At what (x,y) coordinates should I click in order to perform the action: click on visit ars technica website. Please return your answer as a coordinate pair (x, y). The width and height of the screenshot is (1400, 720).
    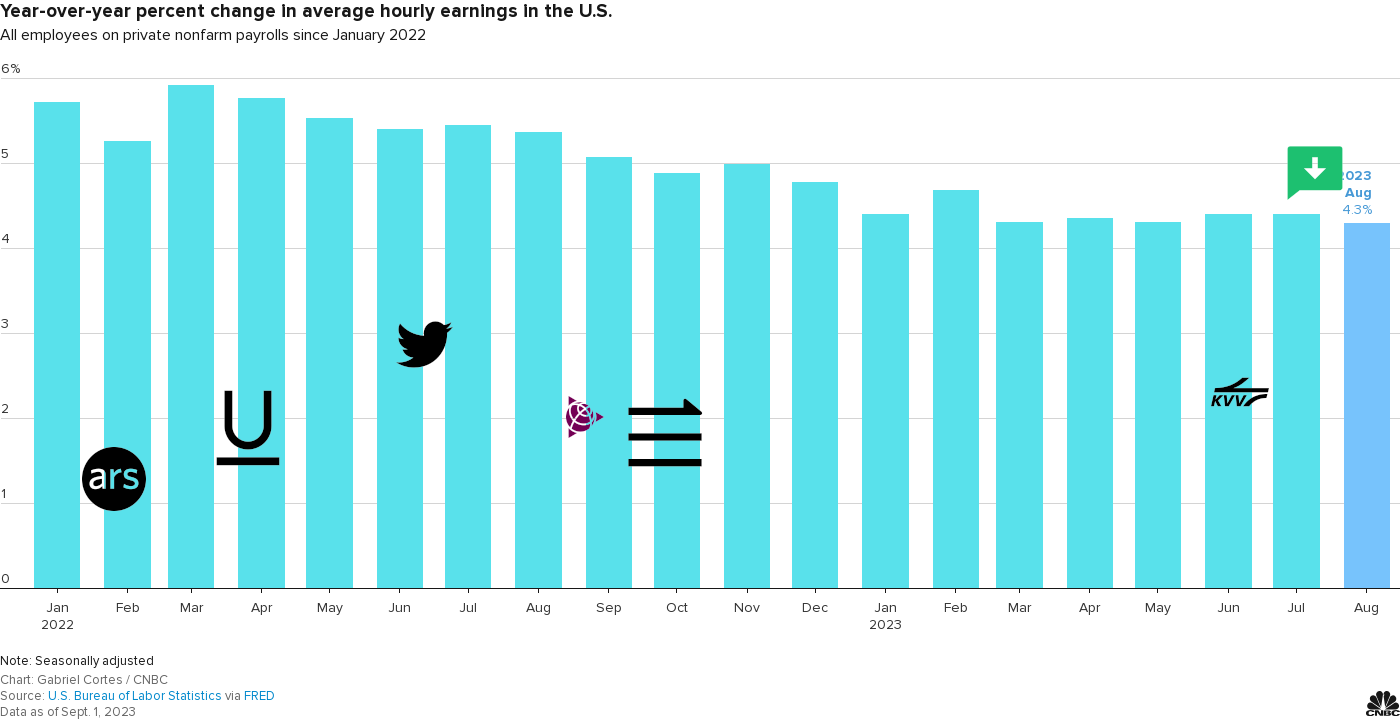
    Looking at the image, I should click on (114, 479).